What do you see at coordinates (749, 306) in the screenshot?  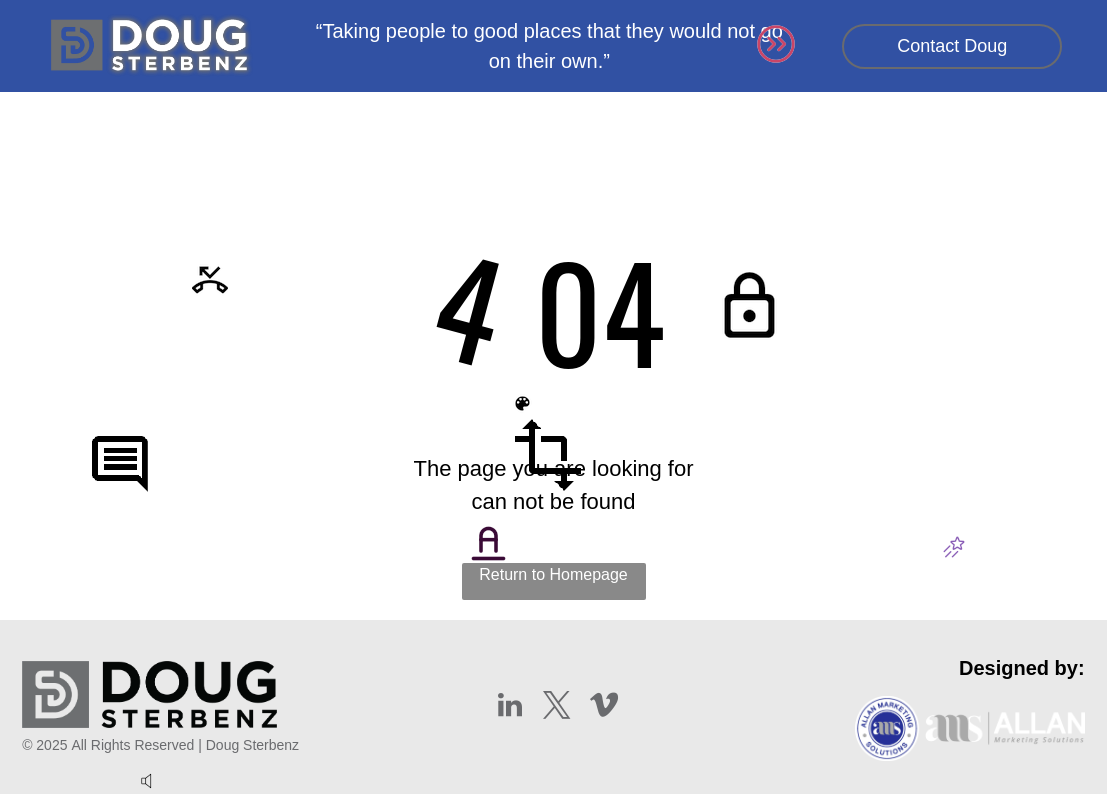 I see `indicates a locked or secured item` at bounding box center [749, 306].